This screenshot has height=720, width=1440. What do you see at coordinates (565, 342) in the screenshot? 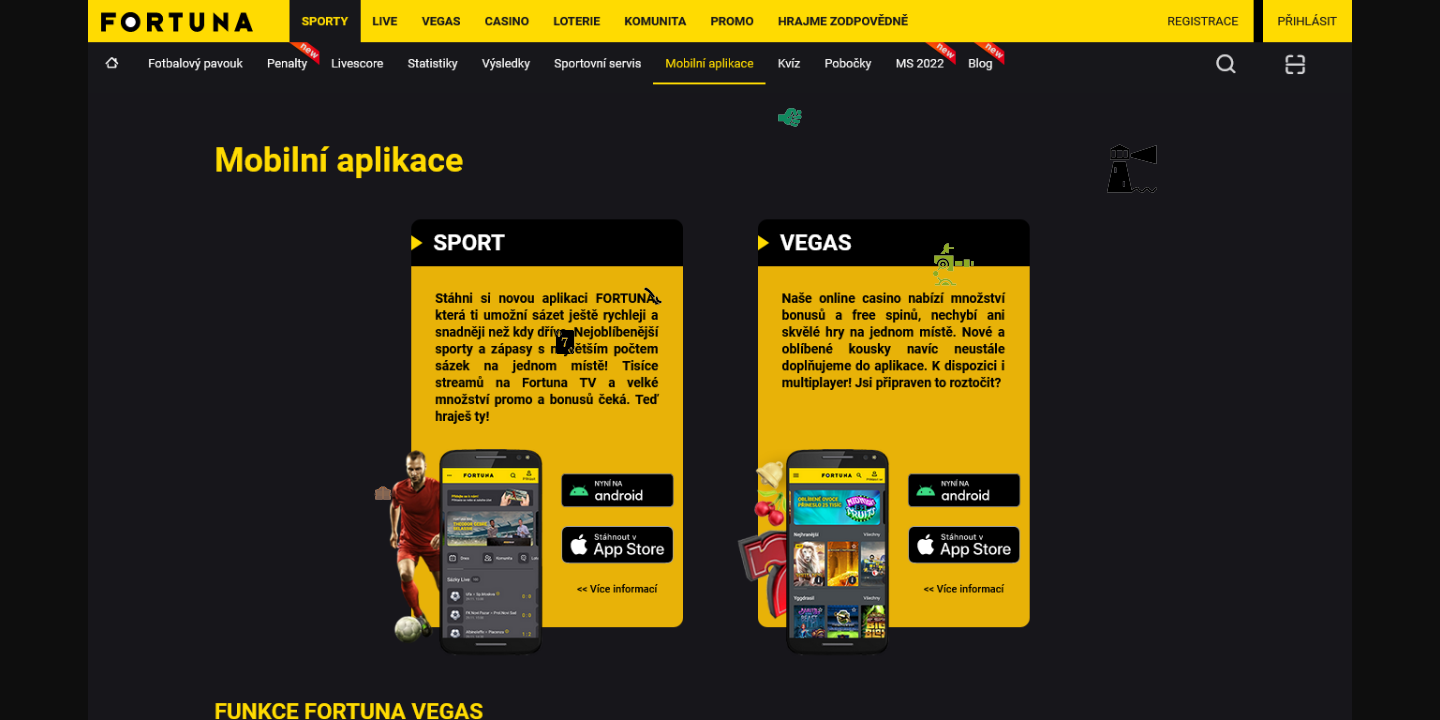
I see `seven of spades playing card` at bounding box center [565, 342].